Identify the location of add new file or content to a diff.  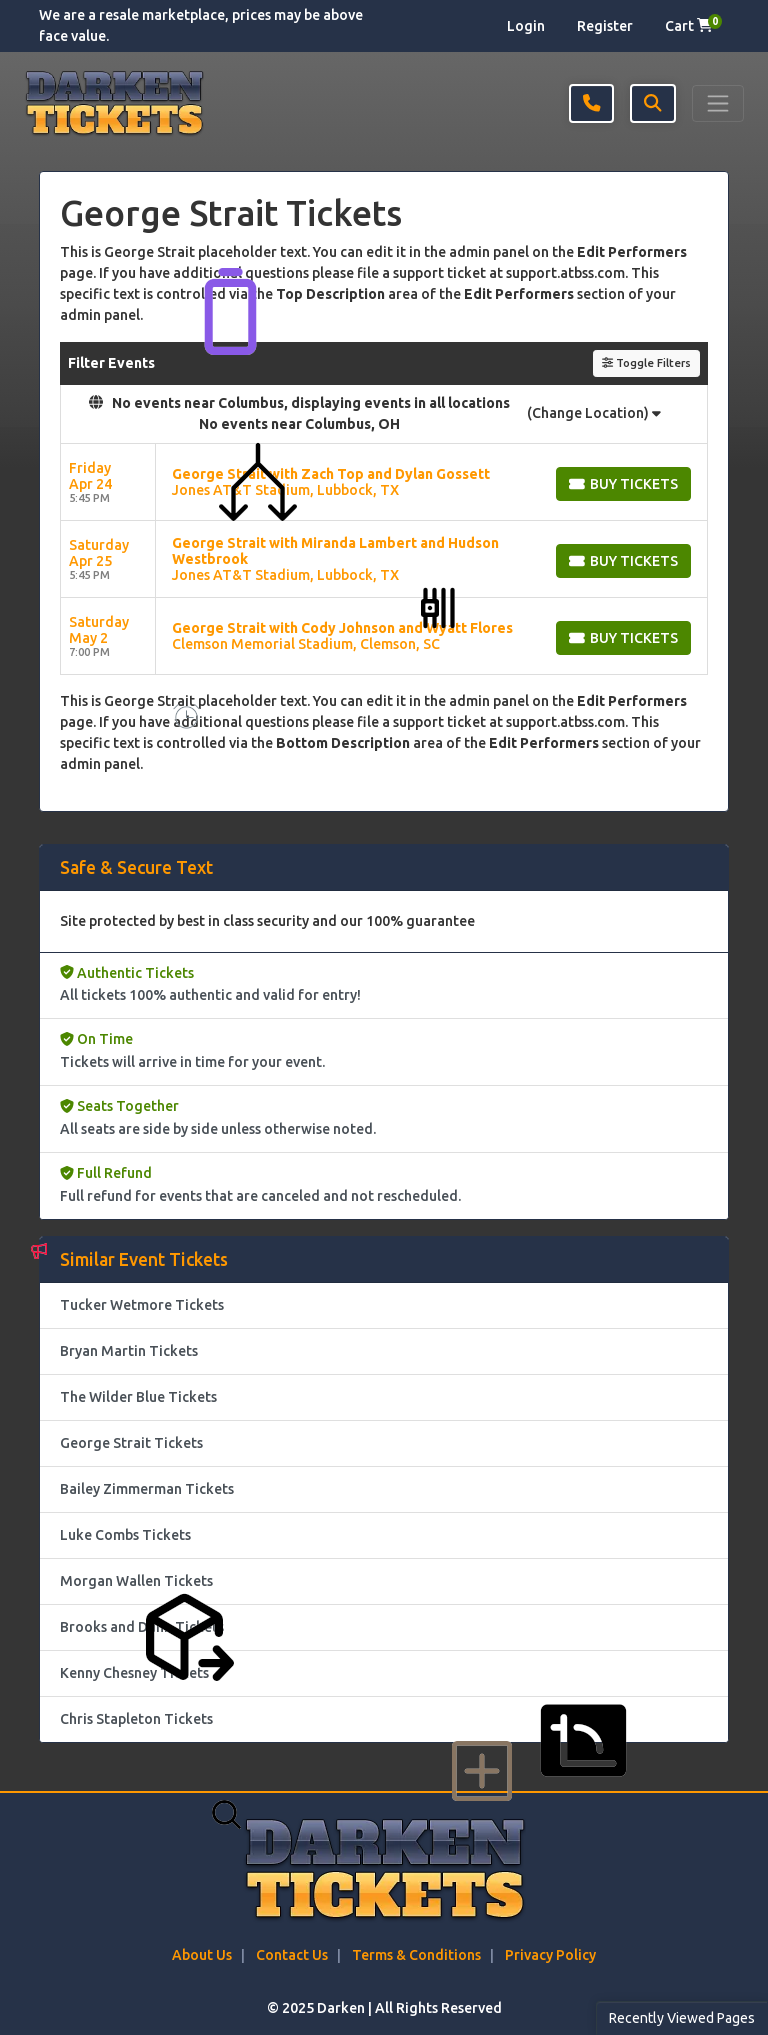
(482, 1771).